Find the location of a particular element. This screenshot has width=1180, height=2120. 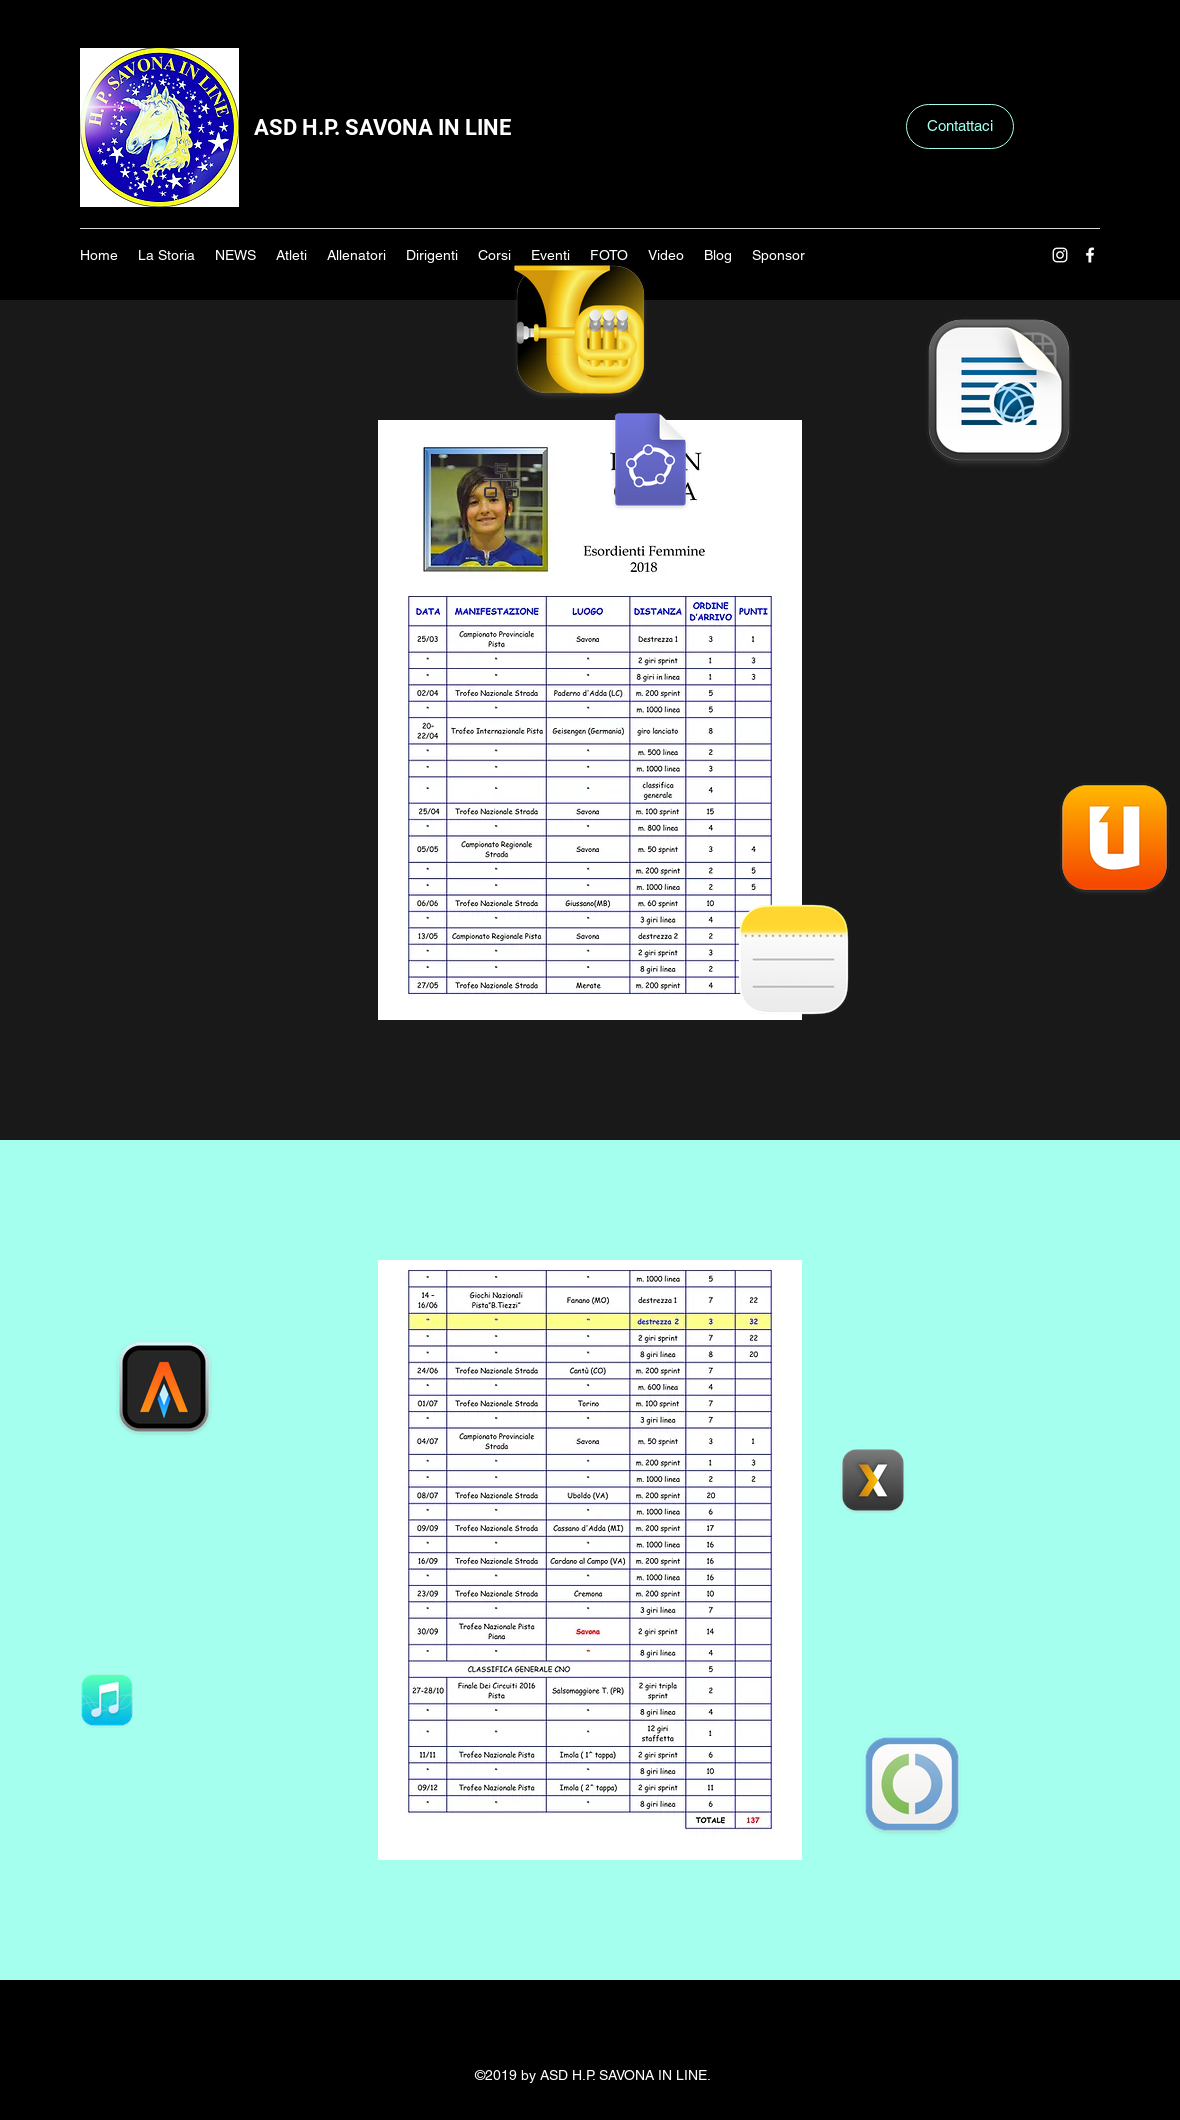

open elisa music player is located at coordinates (107, 1700).